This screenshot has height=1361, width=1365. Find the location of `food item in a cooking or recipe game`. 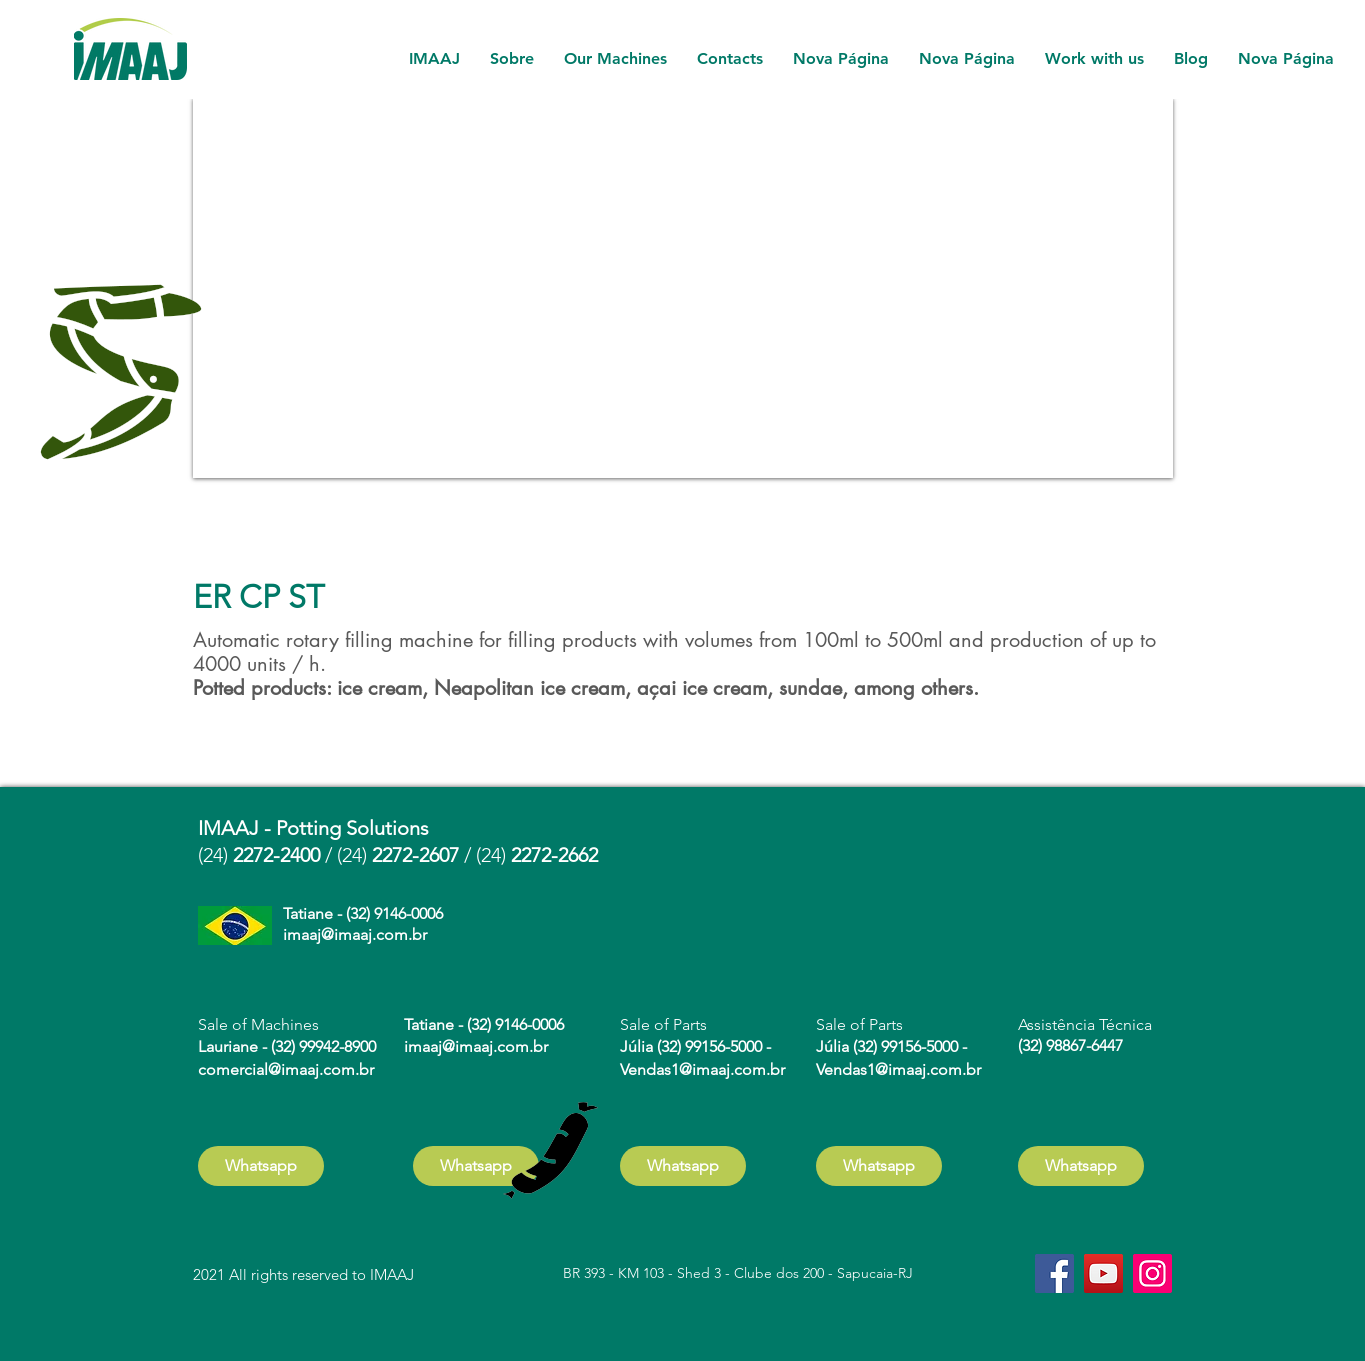

food item in a cooking or recipe game is located at coordinates (550, 1150).